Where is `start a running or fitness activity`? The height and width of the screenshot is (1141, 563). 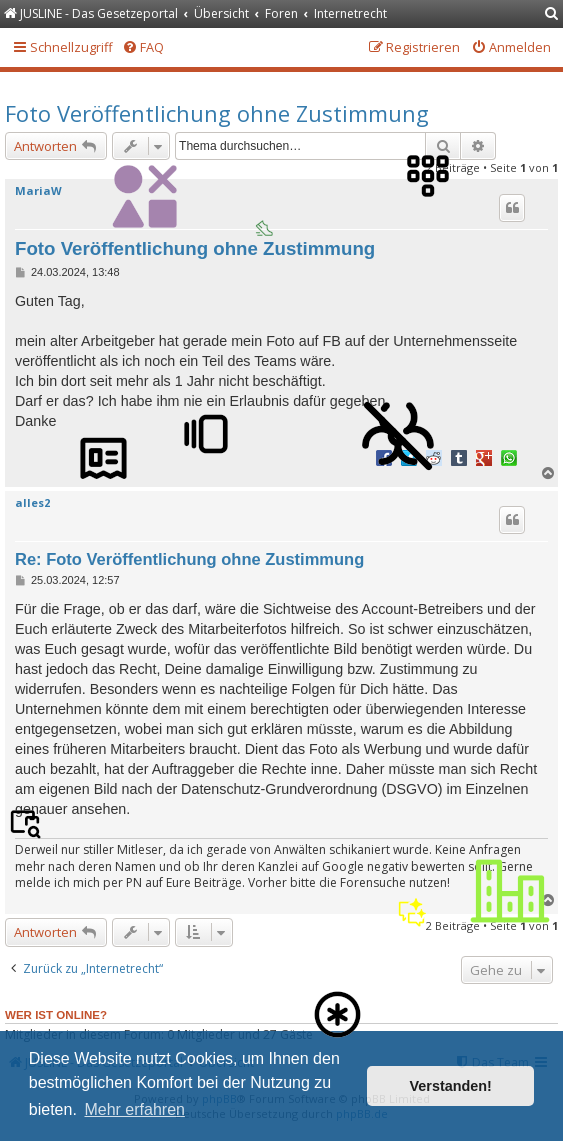 start a running or fitness activity is located at coordinates (264, 229).